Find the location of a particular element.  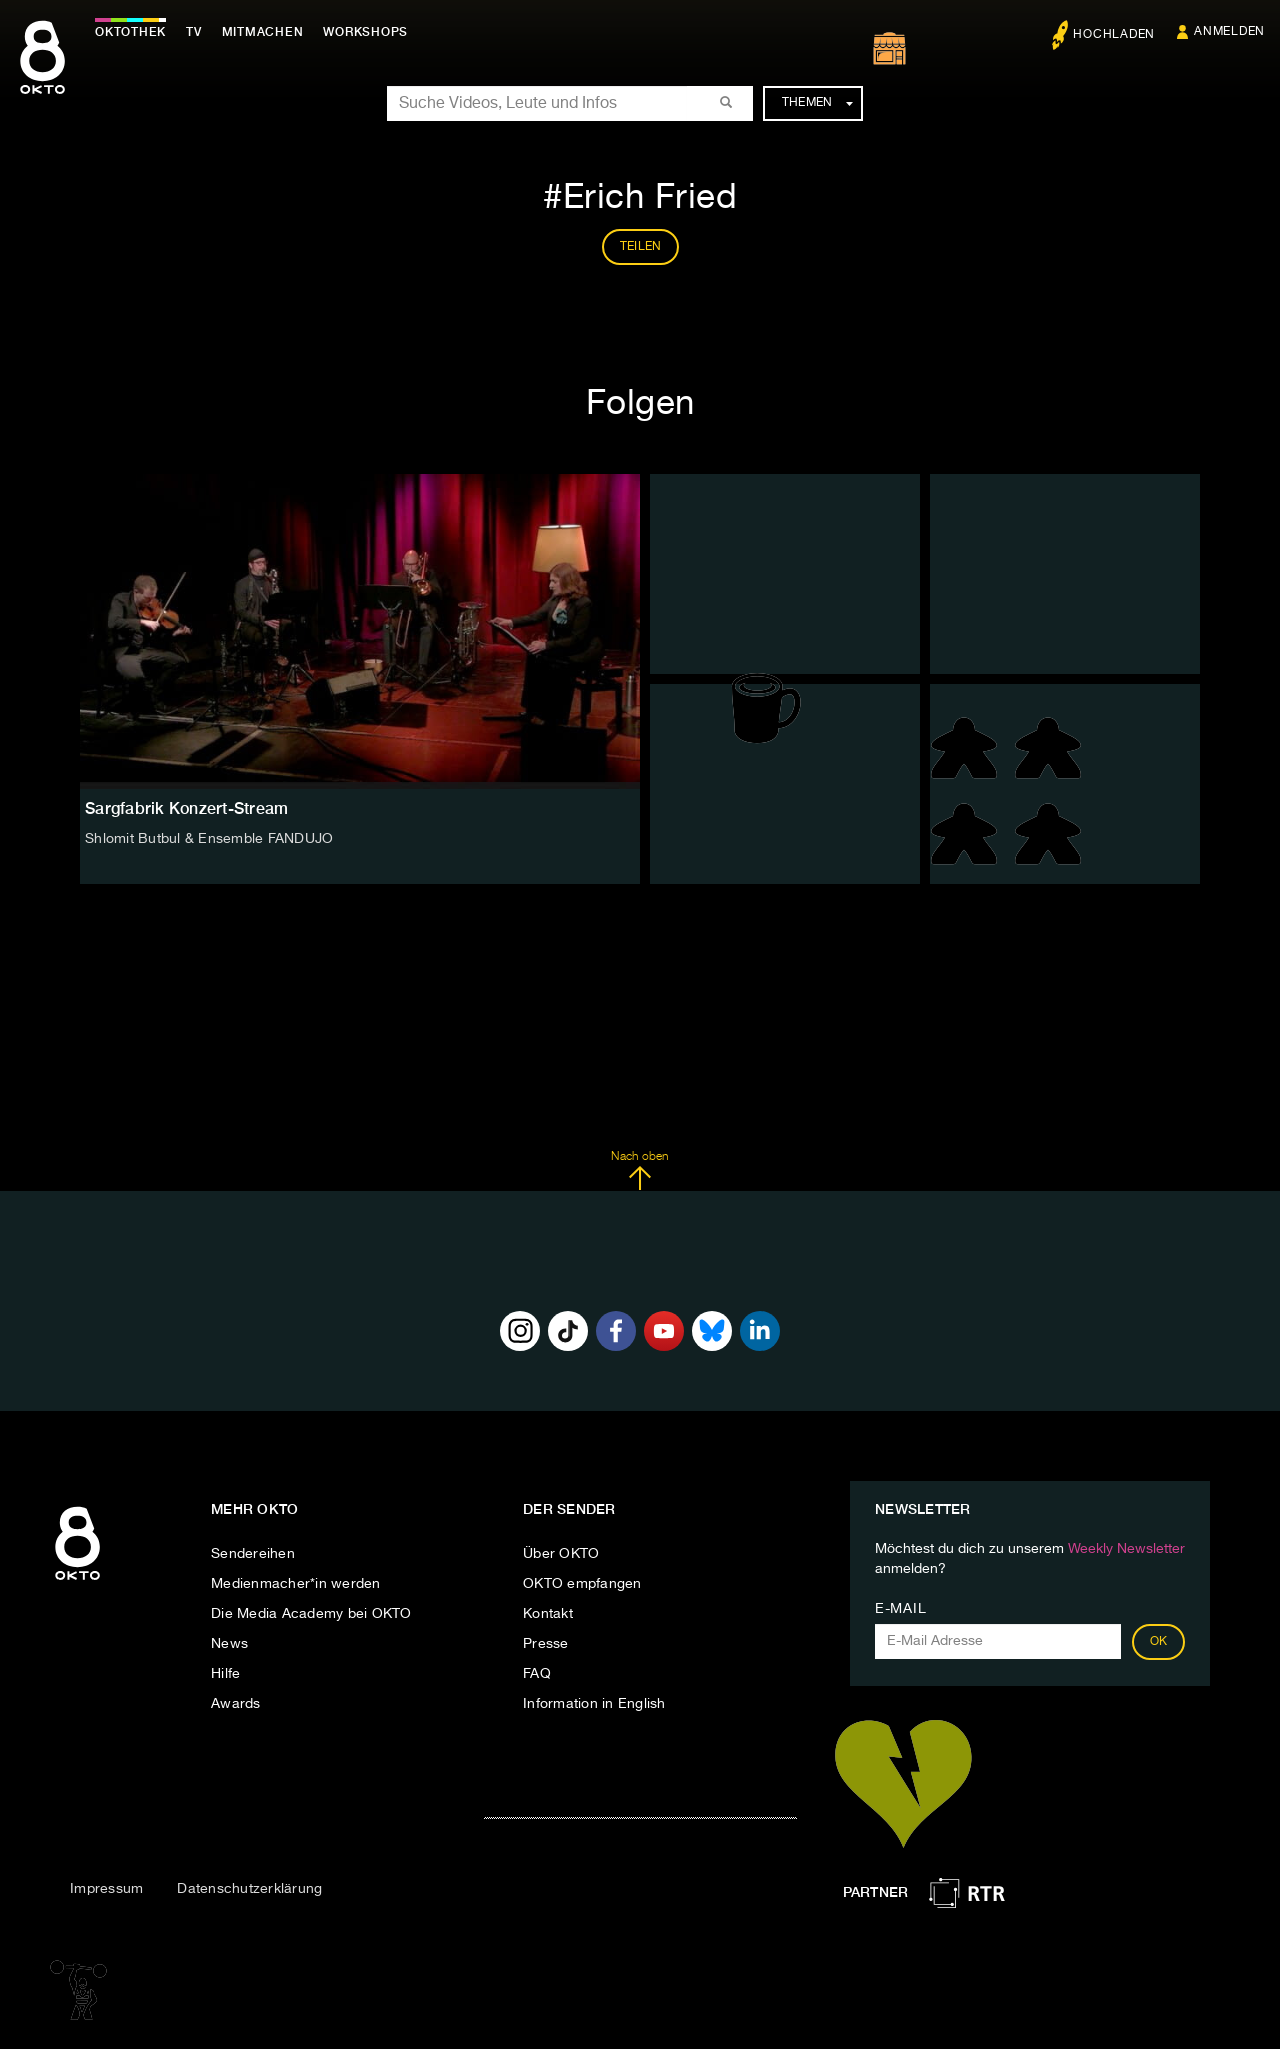

access strength training or workout features is located at coordinates (78, 1989).